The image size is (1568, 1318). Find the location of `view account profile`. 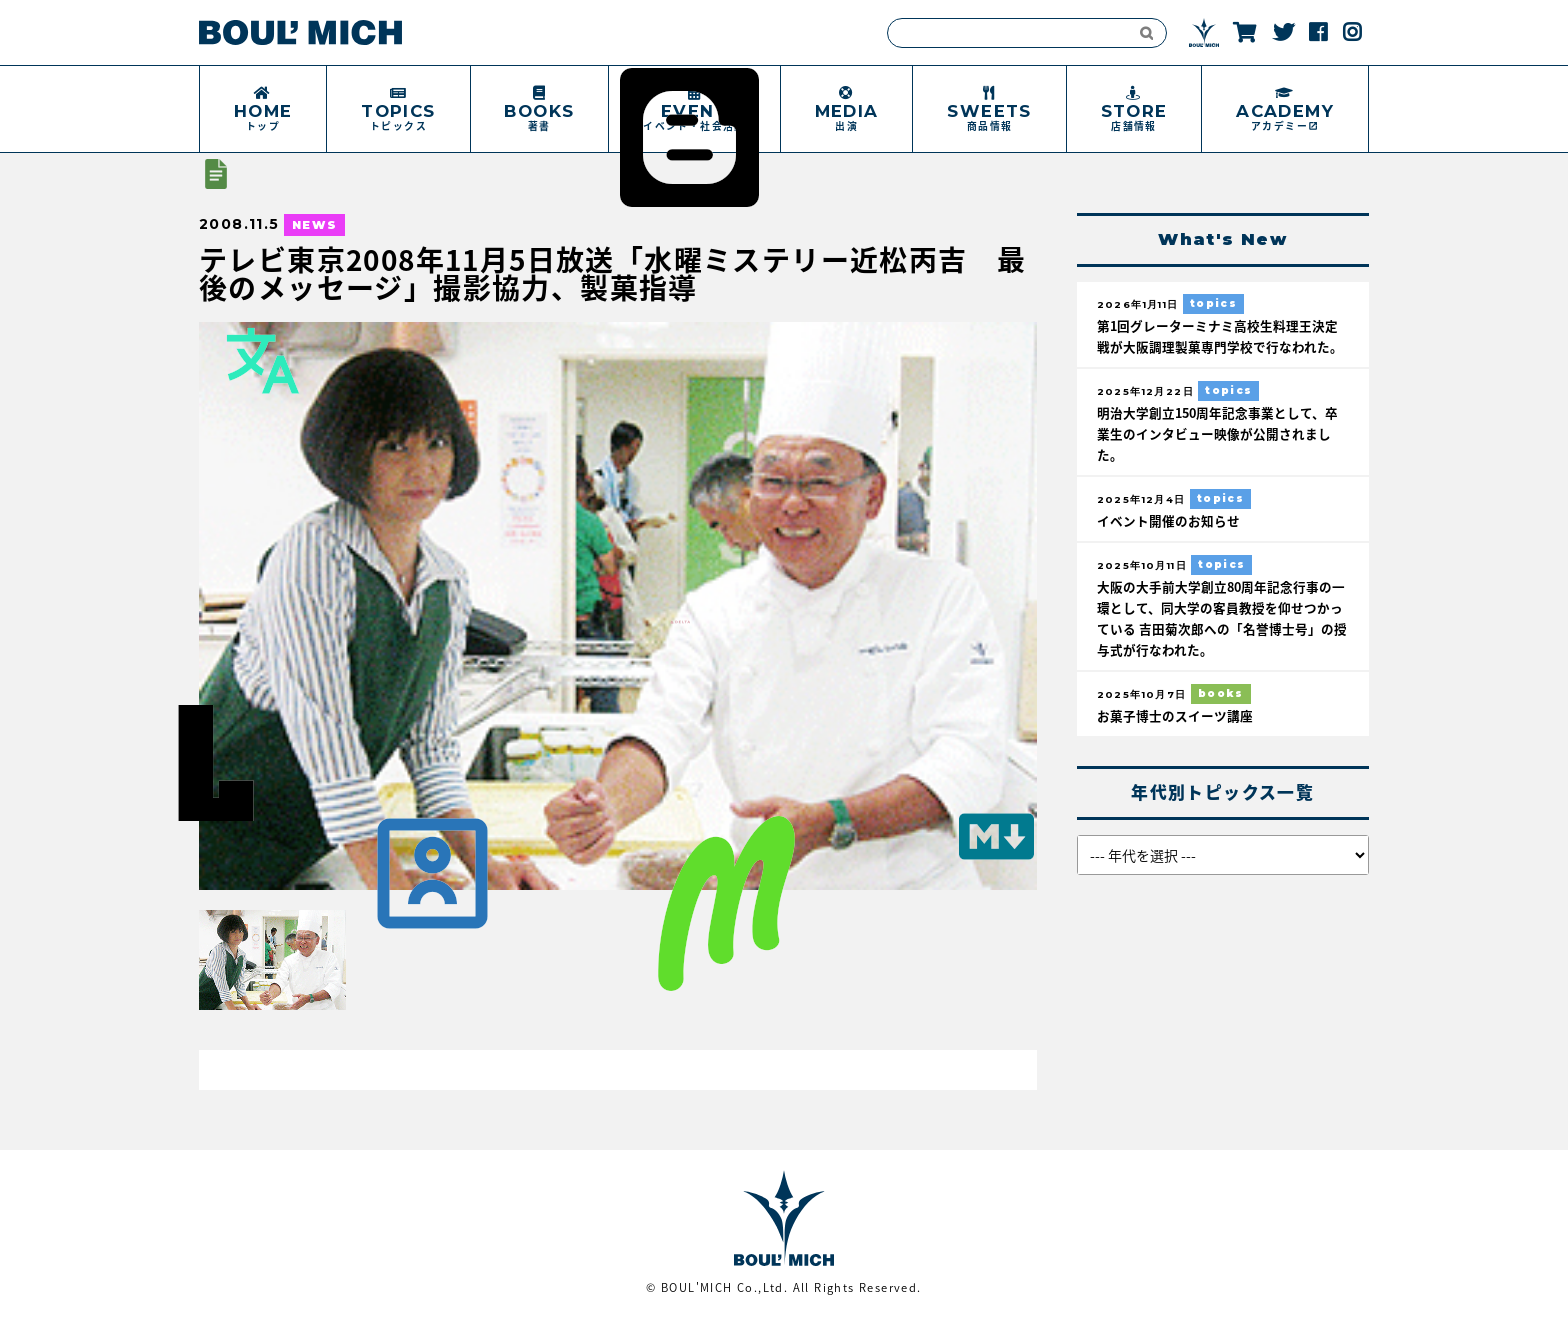

view account profile is located at coordinates (432, 873).